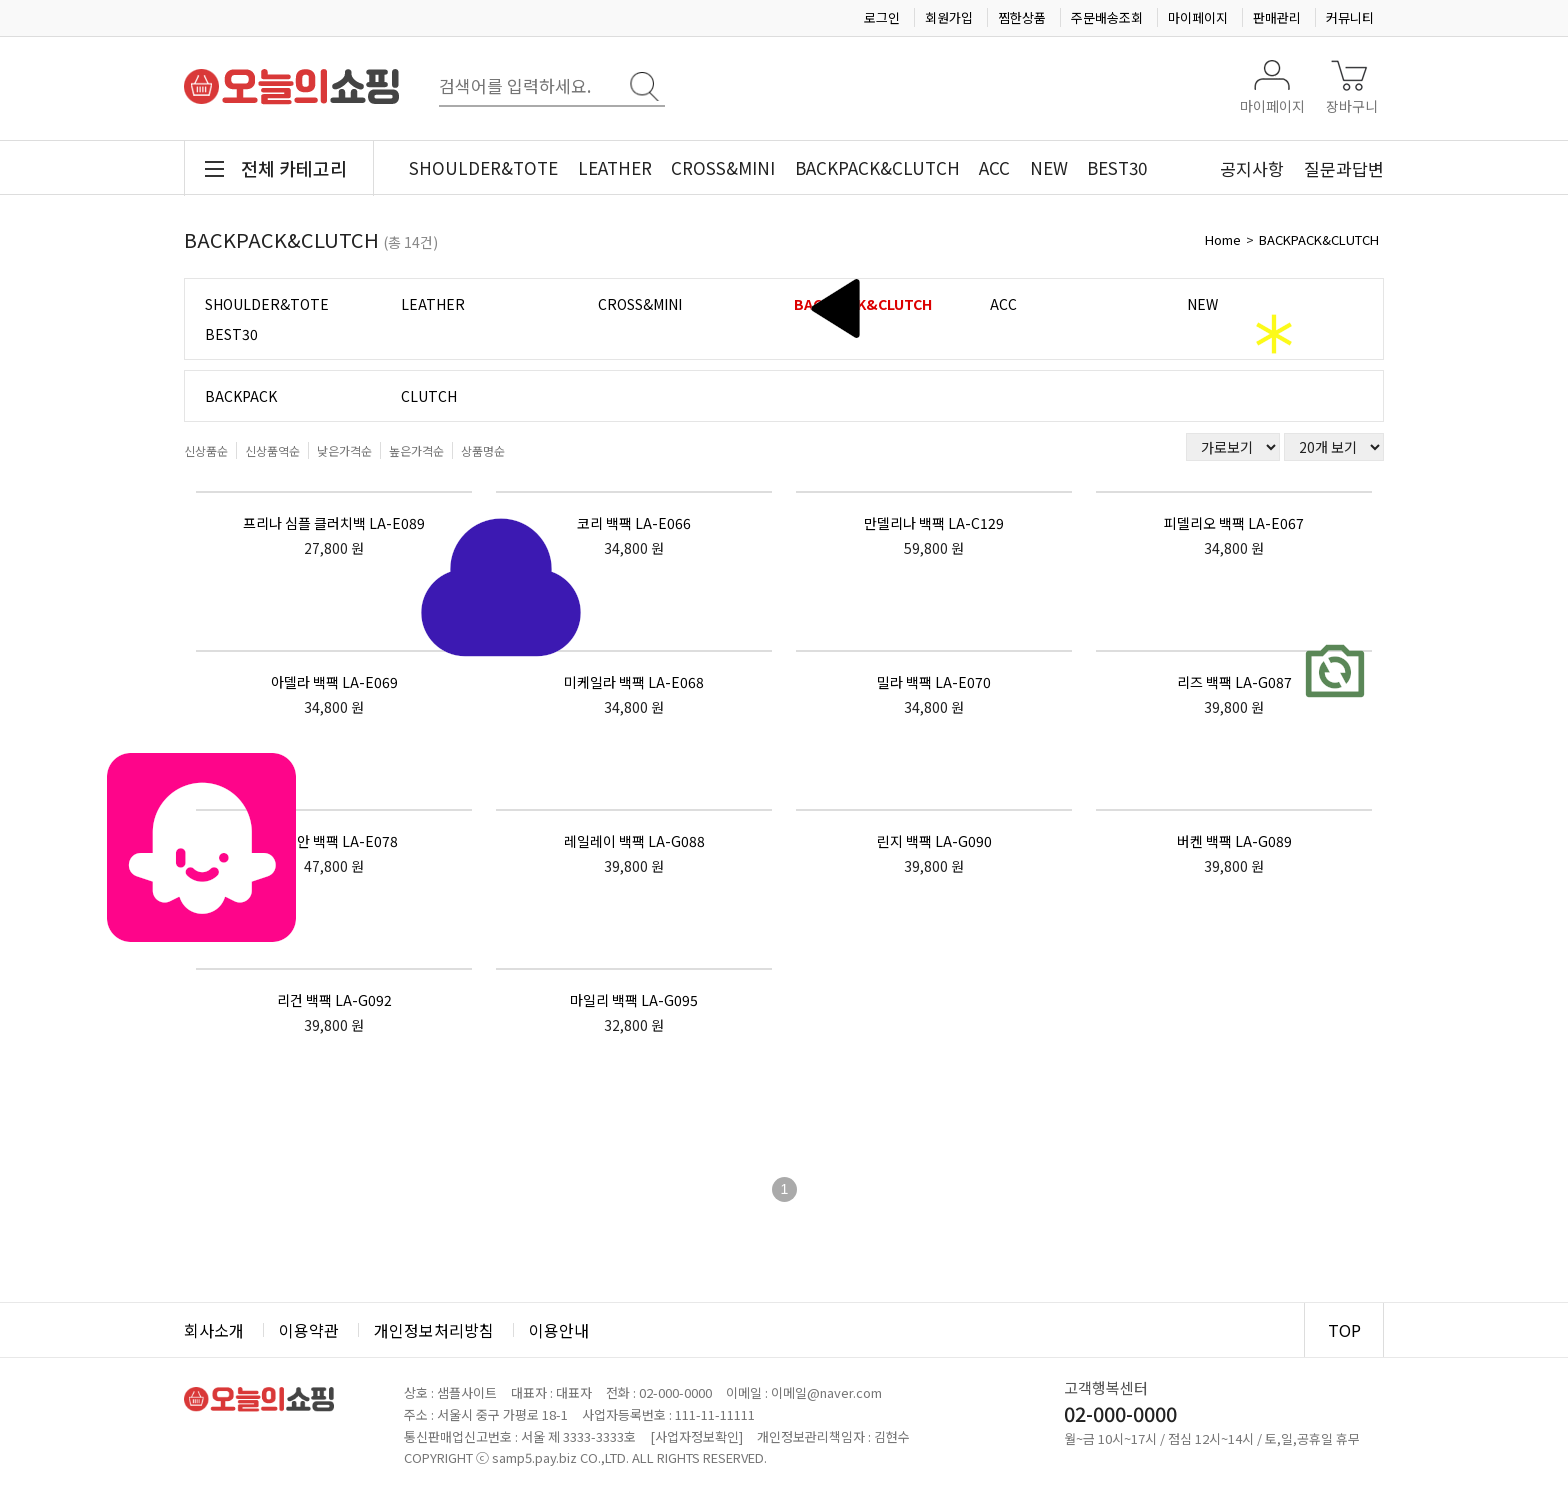  Describe the element at coordinates (840, 308) in the screenshot. I see `play media in reverse` at that location.